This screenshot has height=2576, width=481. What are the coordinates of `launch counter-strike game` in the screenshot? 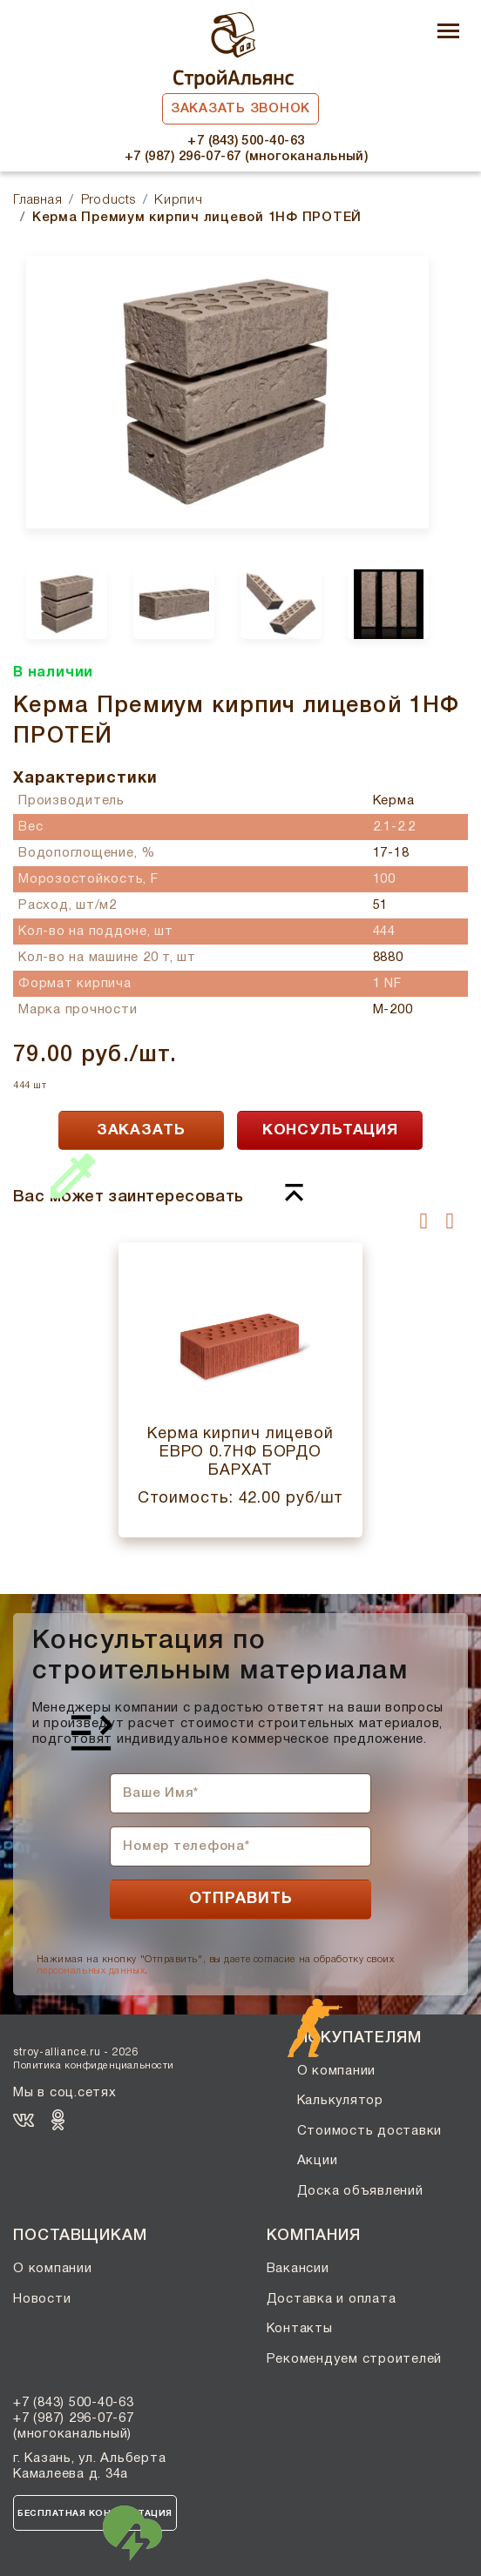 It's located at (315, 2028).